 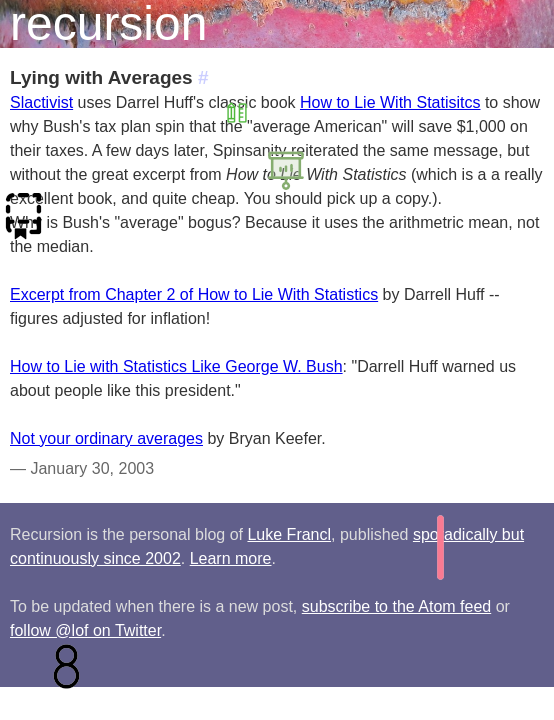 I want to click on access design or editing tools, so click(x=237, y=113).